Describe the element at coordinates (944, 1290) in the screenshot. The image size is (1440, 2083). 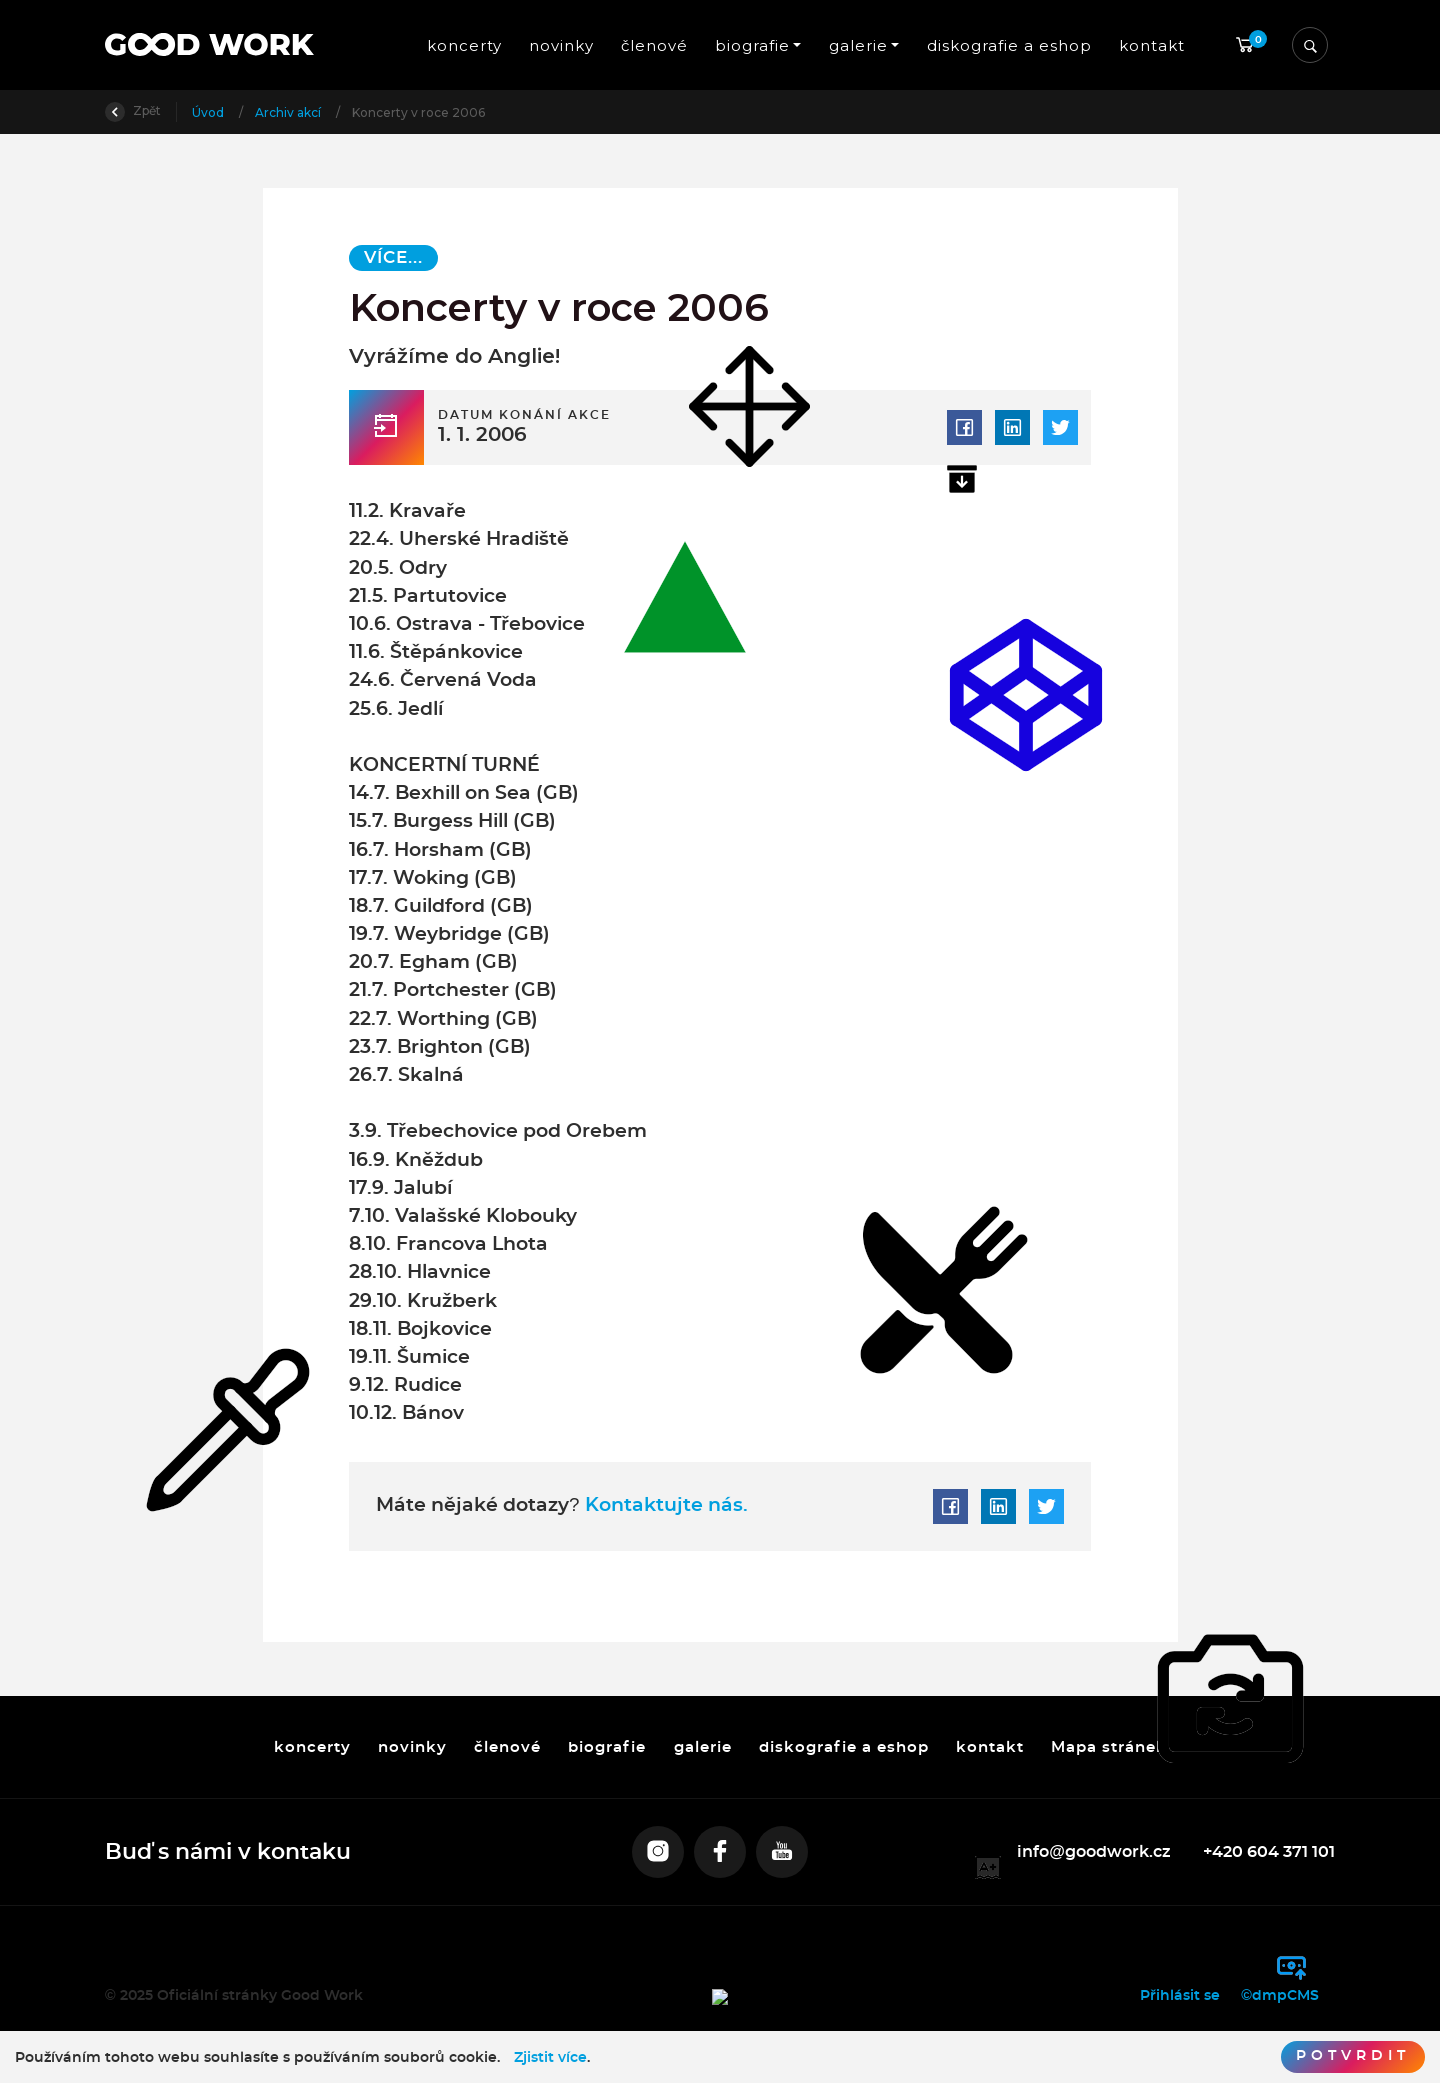
I see `find nearby restaurants` at that location.